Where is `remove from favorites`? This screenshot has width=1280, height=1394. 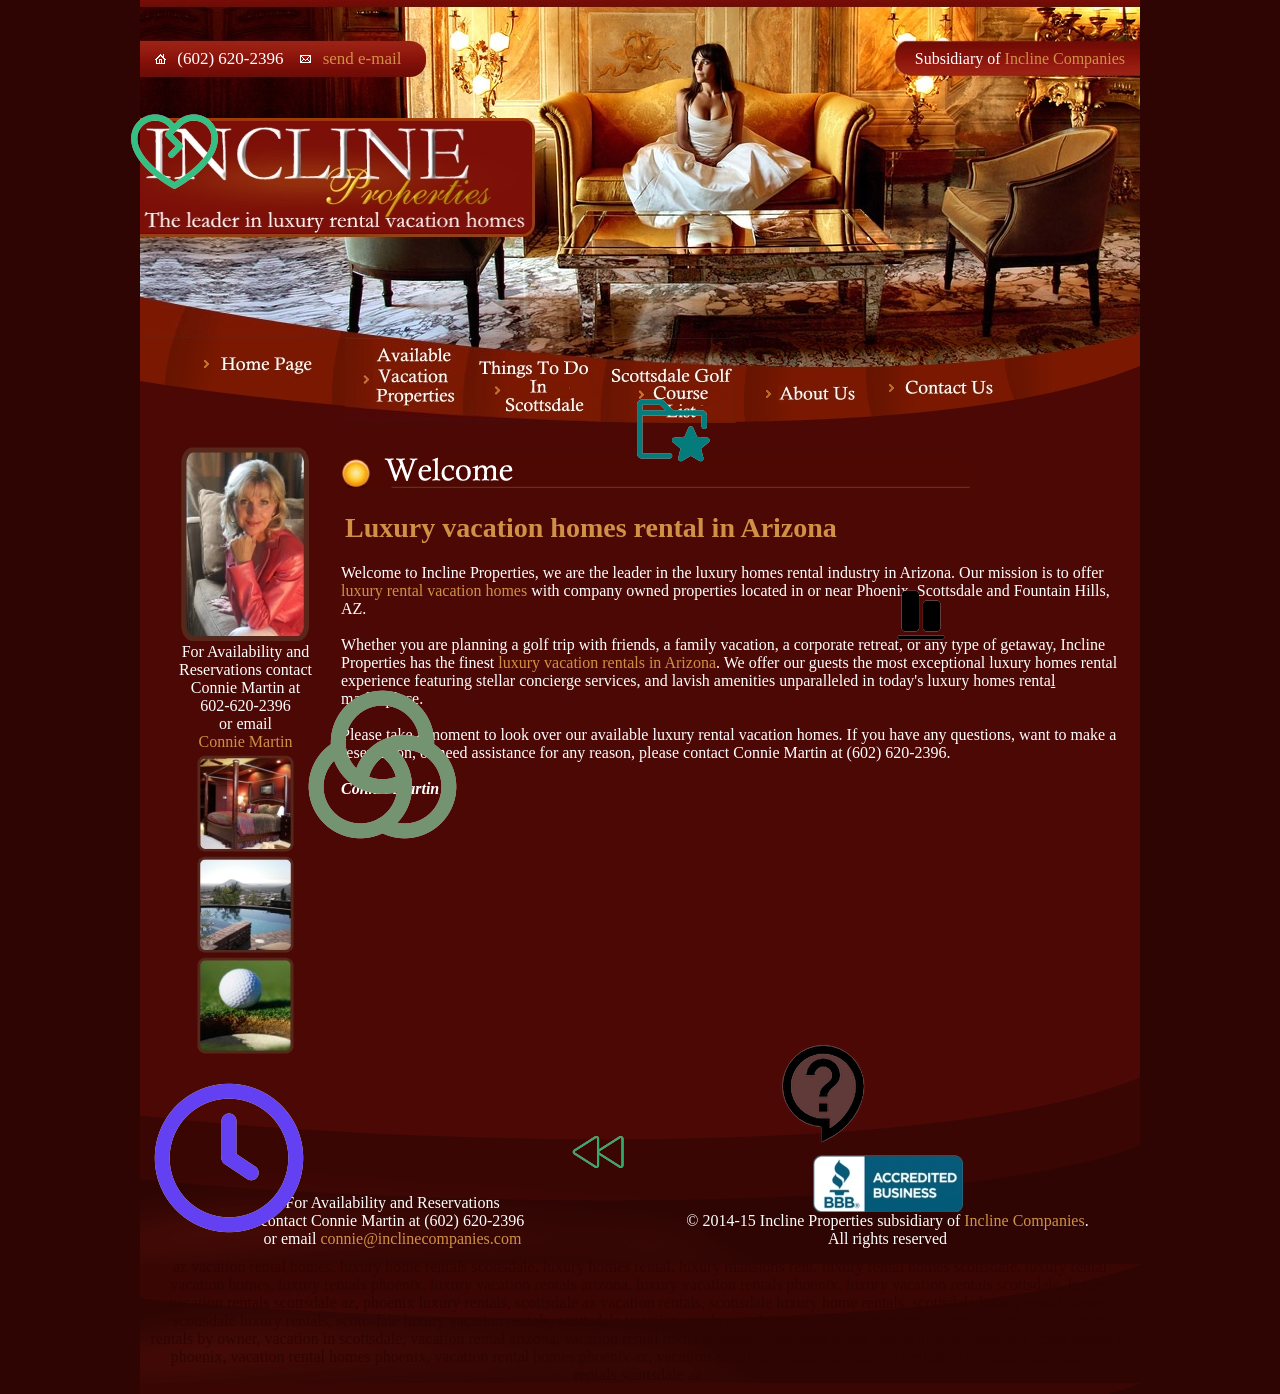 remove from favorites is located at coordinates (174, 148).